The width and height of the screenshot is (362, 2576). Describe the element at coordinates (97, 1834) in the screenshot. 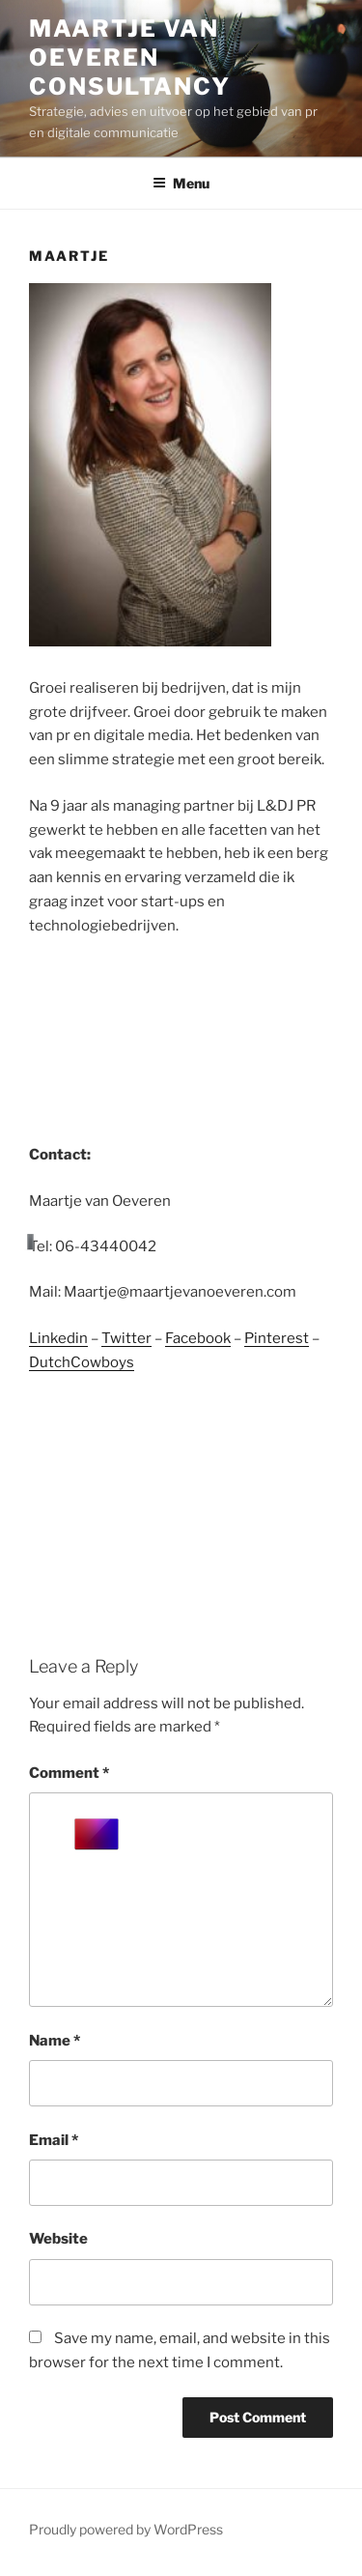

I see `access your media library in iMovie` at that location.